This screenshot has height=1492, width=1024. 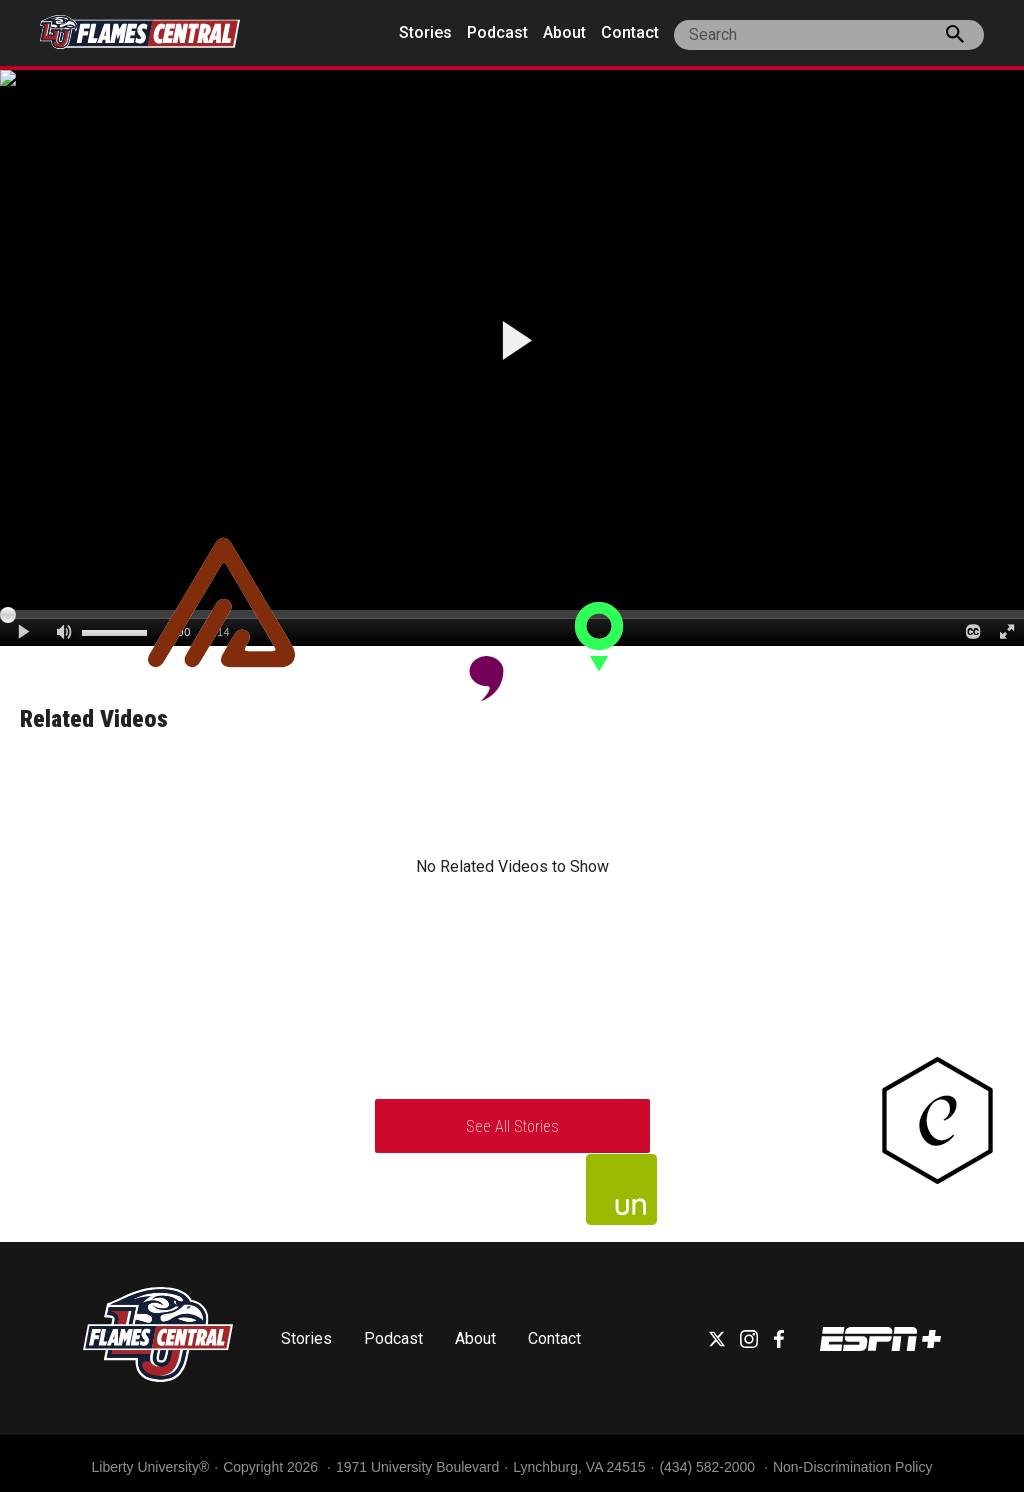 I want to click on open the Chai app, so click(x=937, y=1120).